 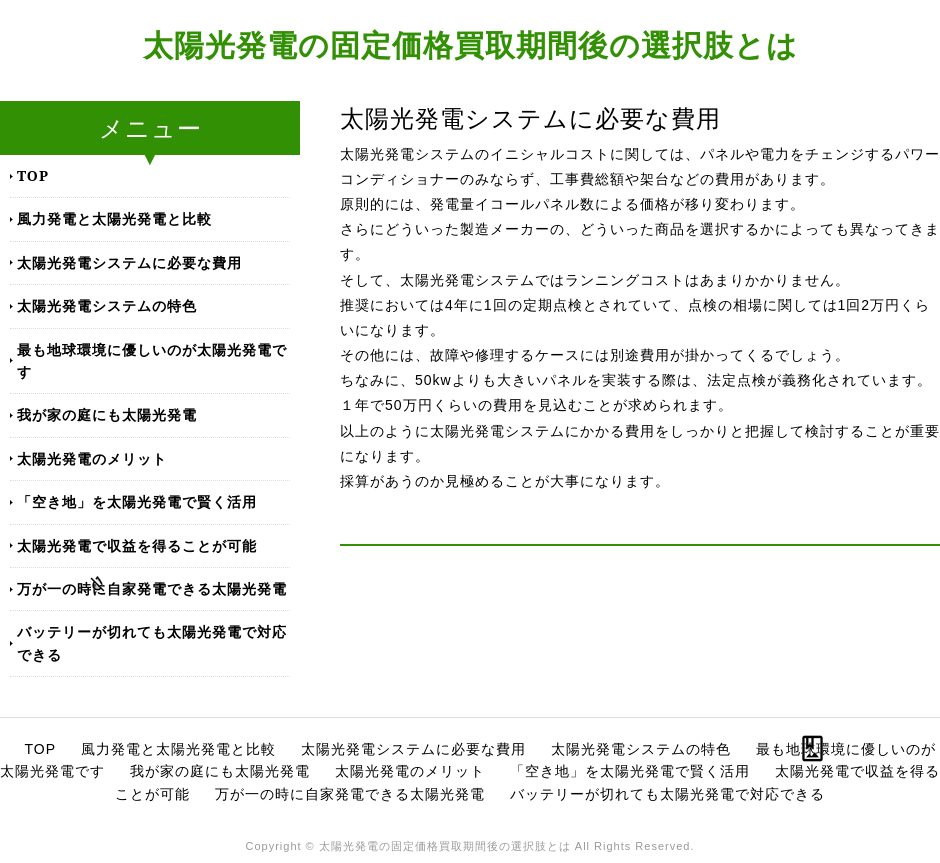 I want to click on open photo album, so click(x=812, y=748).